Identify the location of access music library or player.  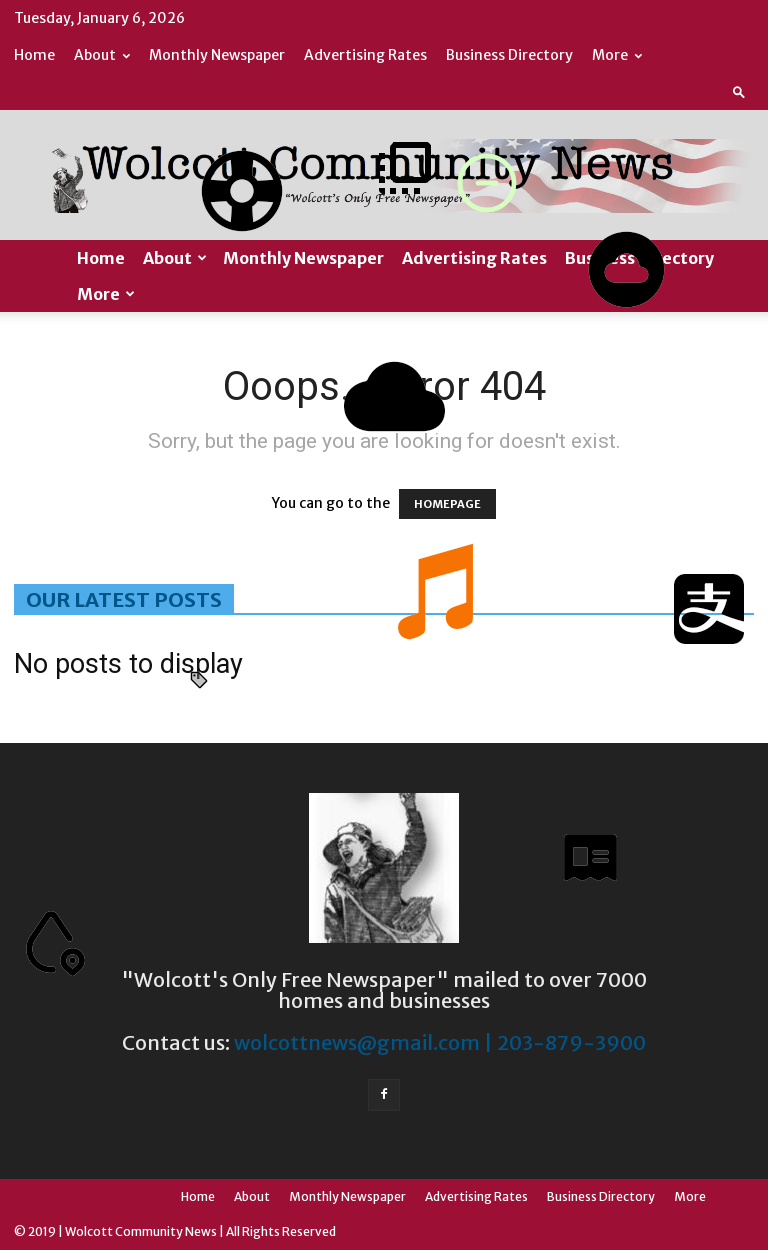
(435, 591).